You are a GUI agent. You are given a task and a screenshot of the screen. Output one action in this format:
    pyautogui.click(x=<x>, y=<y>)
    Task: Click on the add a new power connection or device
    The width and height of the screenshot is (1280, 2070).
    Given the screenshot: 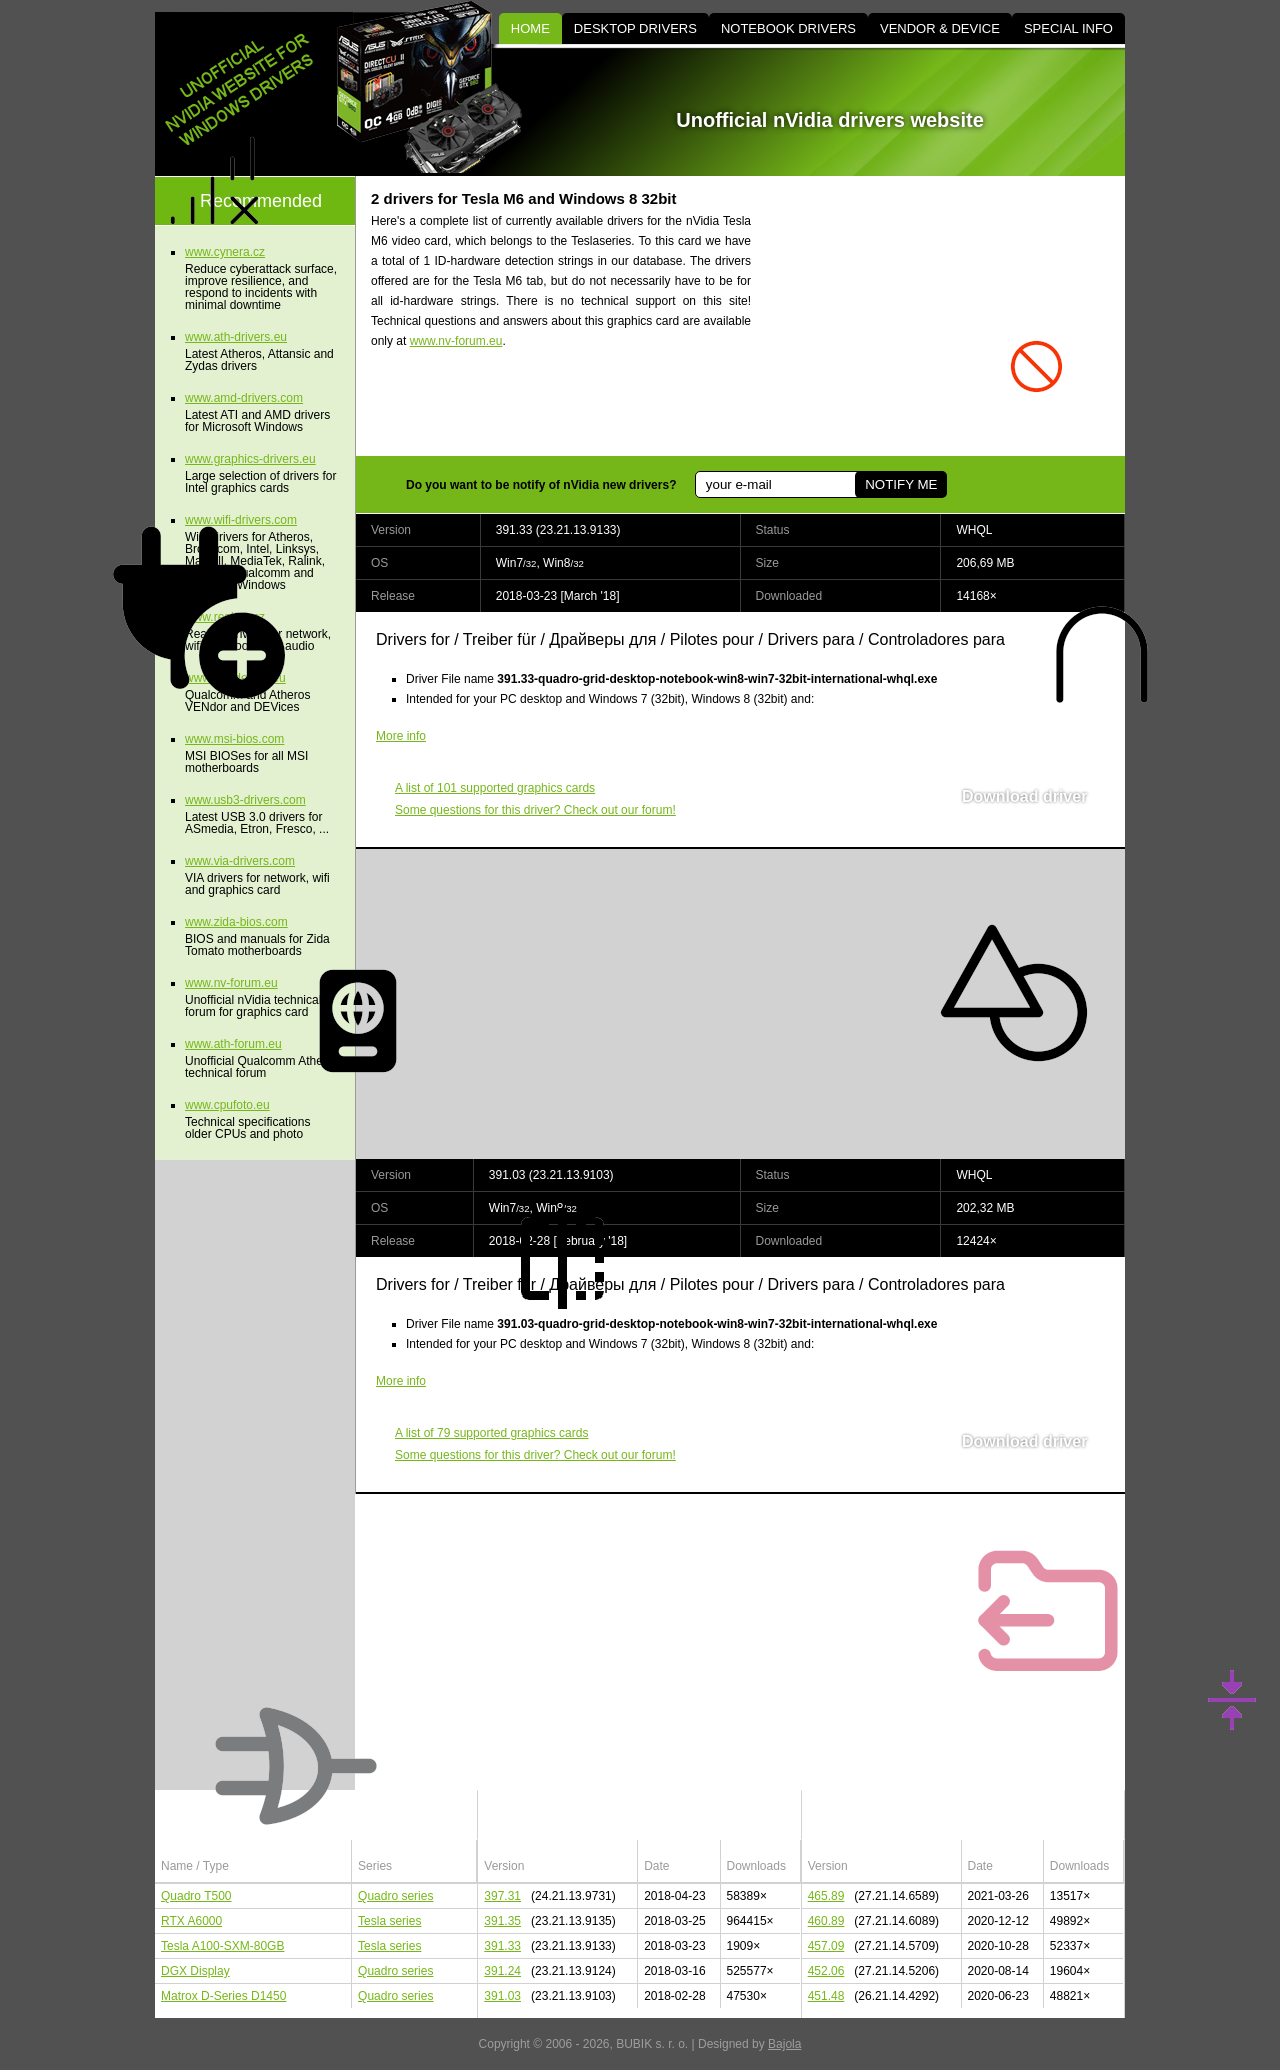 What is the action you would take?
    pyautogui.click(x=189, y=612)
    